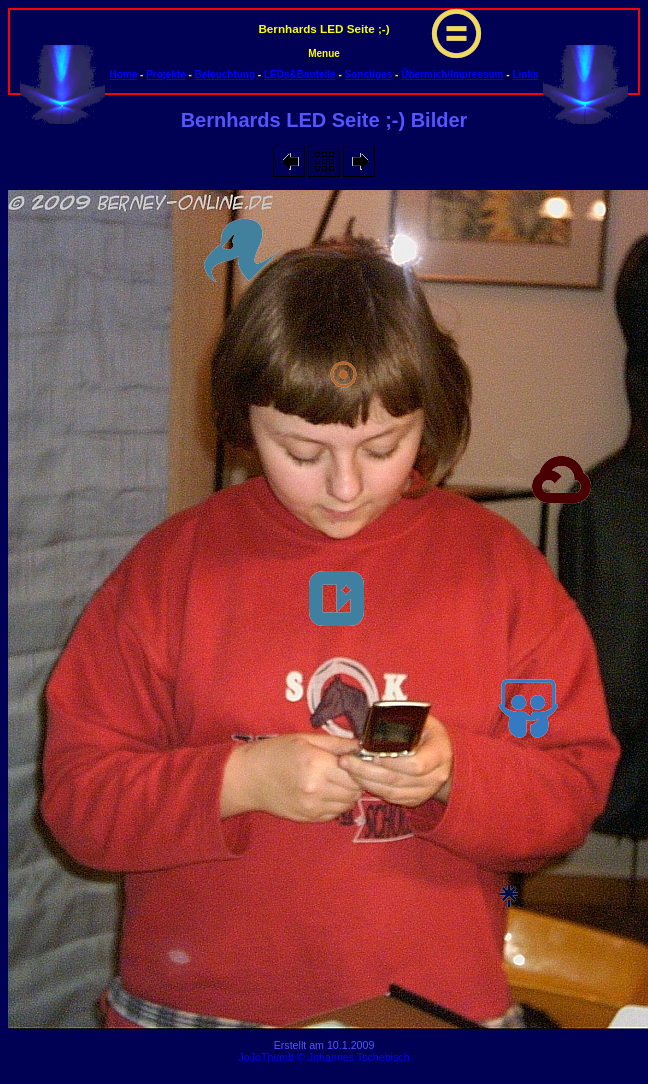  Describe the element at coordinates (561, 479) in the screenshot. I see `access Google Cloud services` at that location.